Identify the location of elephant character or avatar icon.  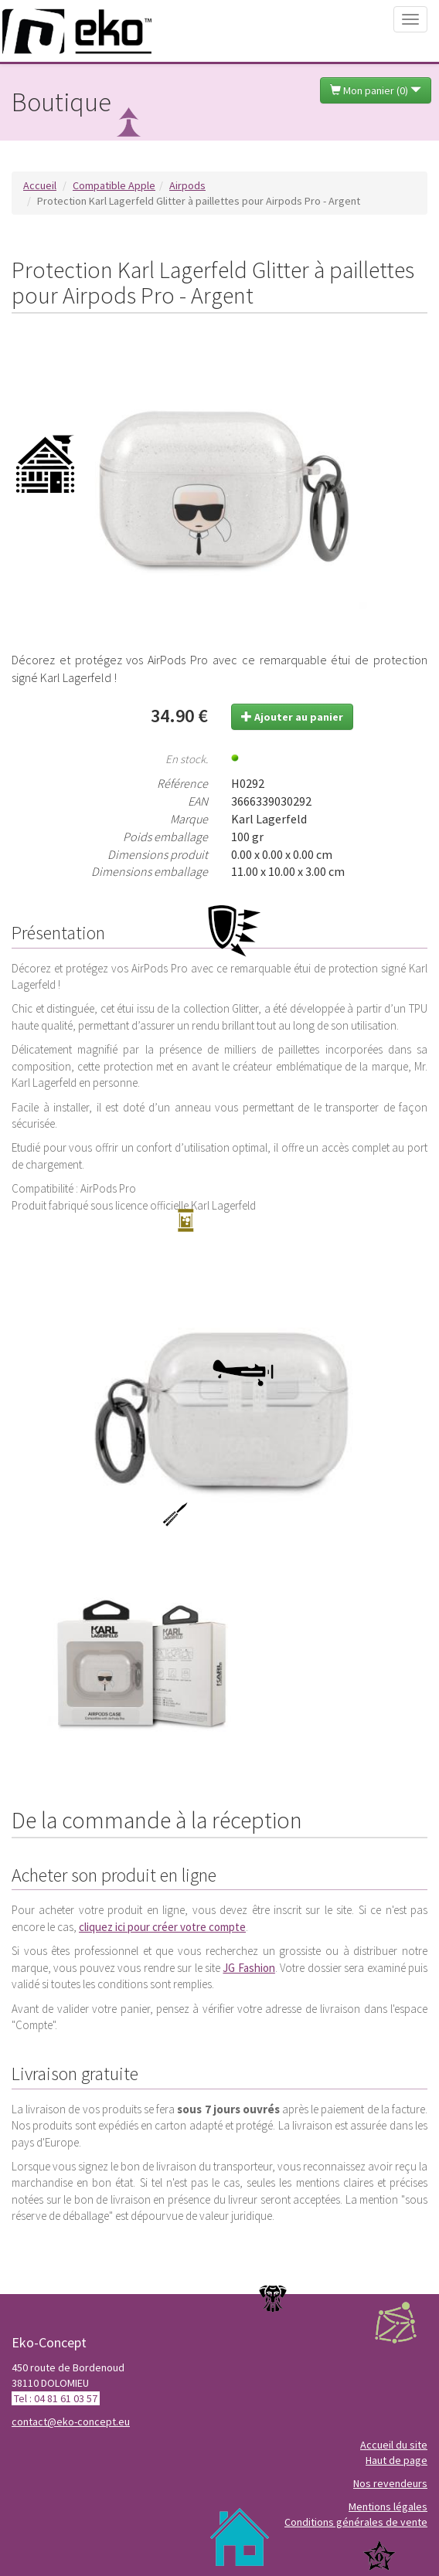
(273, 2299).